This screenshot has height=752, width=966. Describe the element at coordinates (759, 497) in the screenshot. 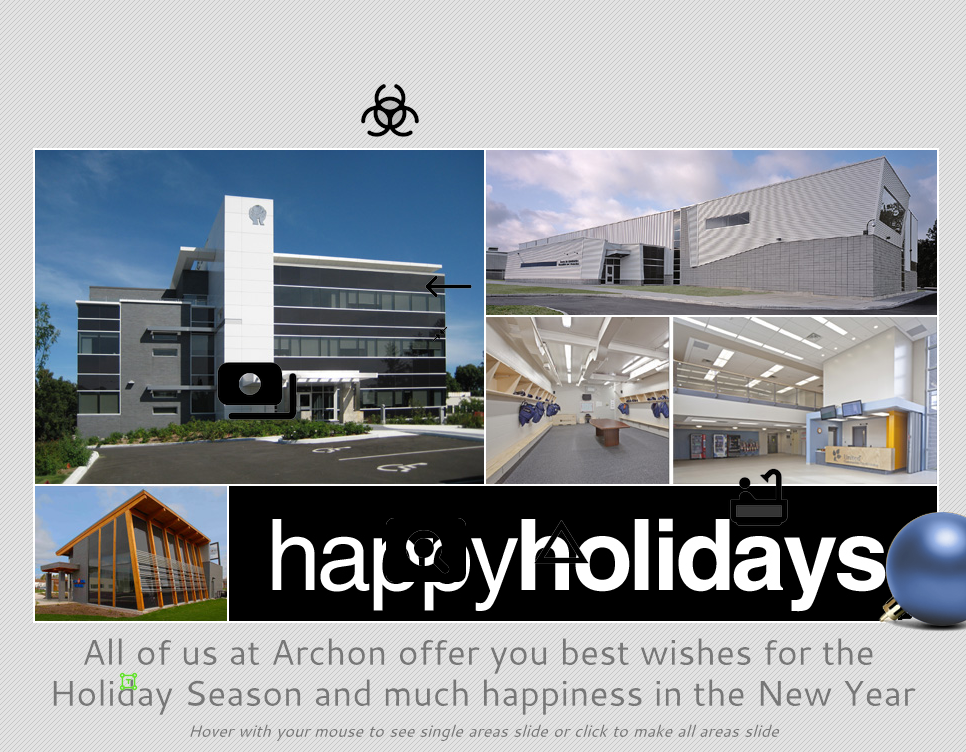

I see `indicates bathroom or bathing facilities` at that location.